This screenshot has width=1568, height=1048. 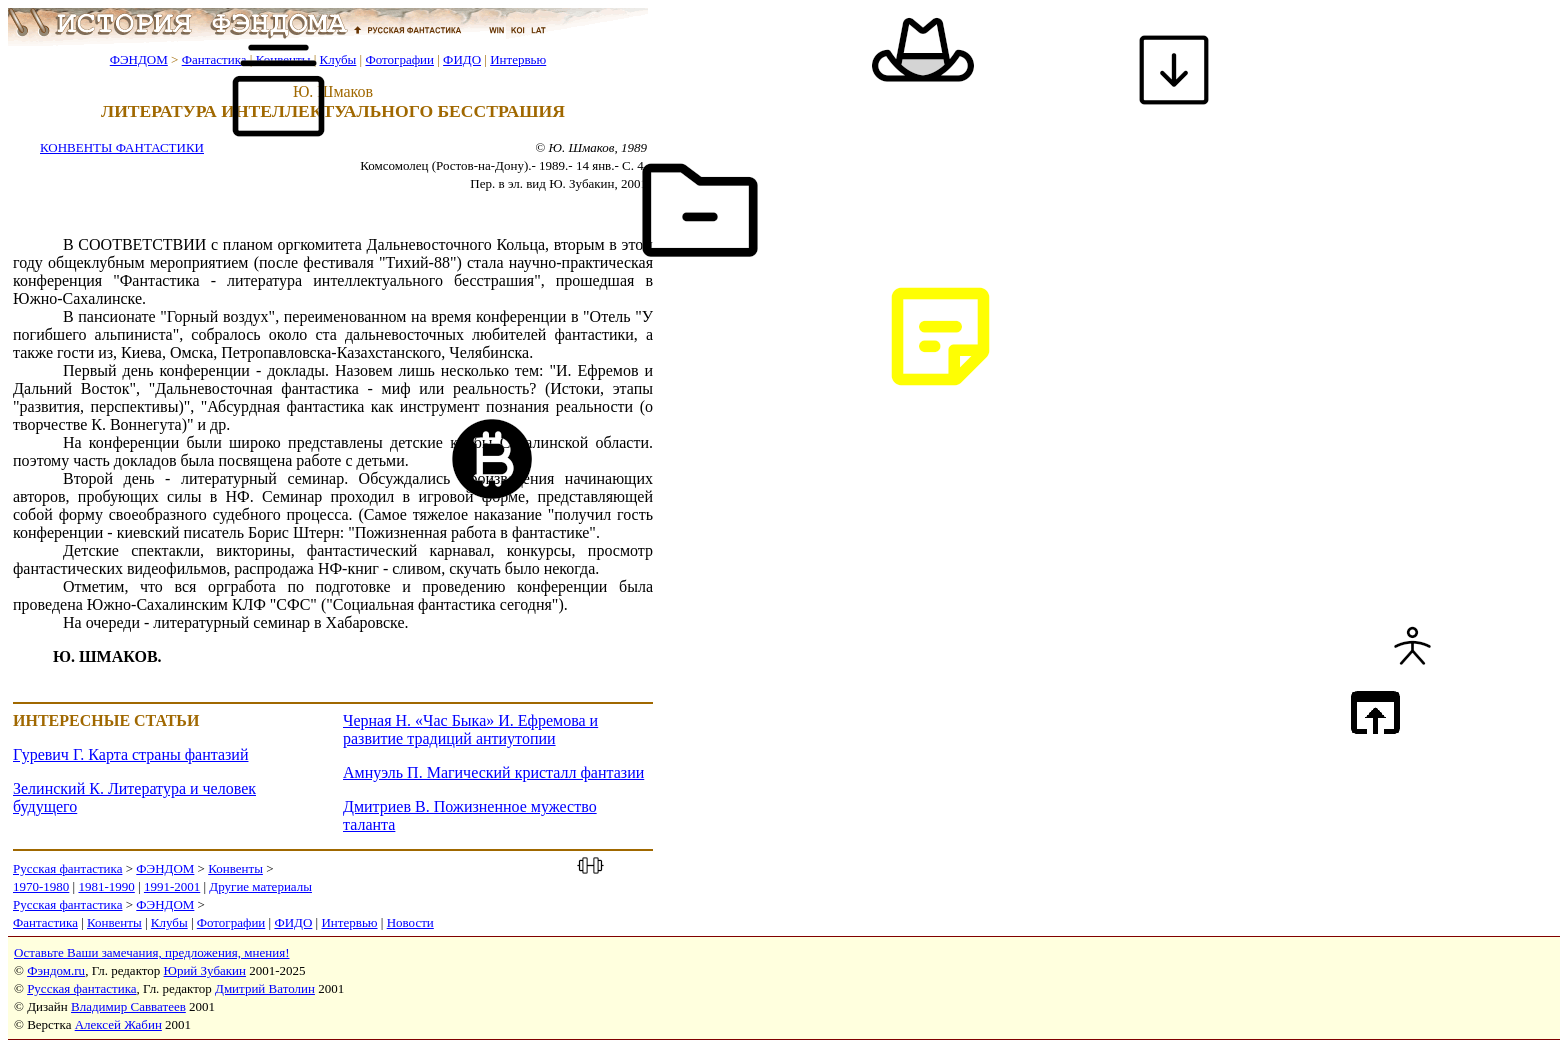 What do you see at coordinates (590, 865) in the screenshot?
I see `access workout or fitness features` at bounding box center [590, 865].